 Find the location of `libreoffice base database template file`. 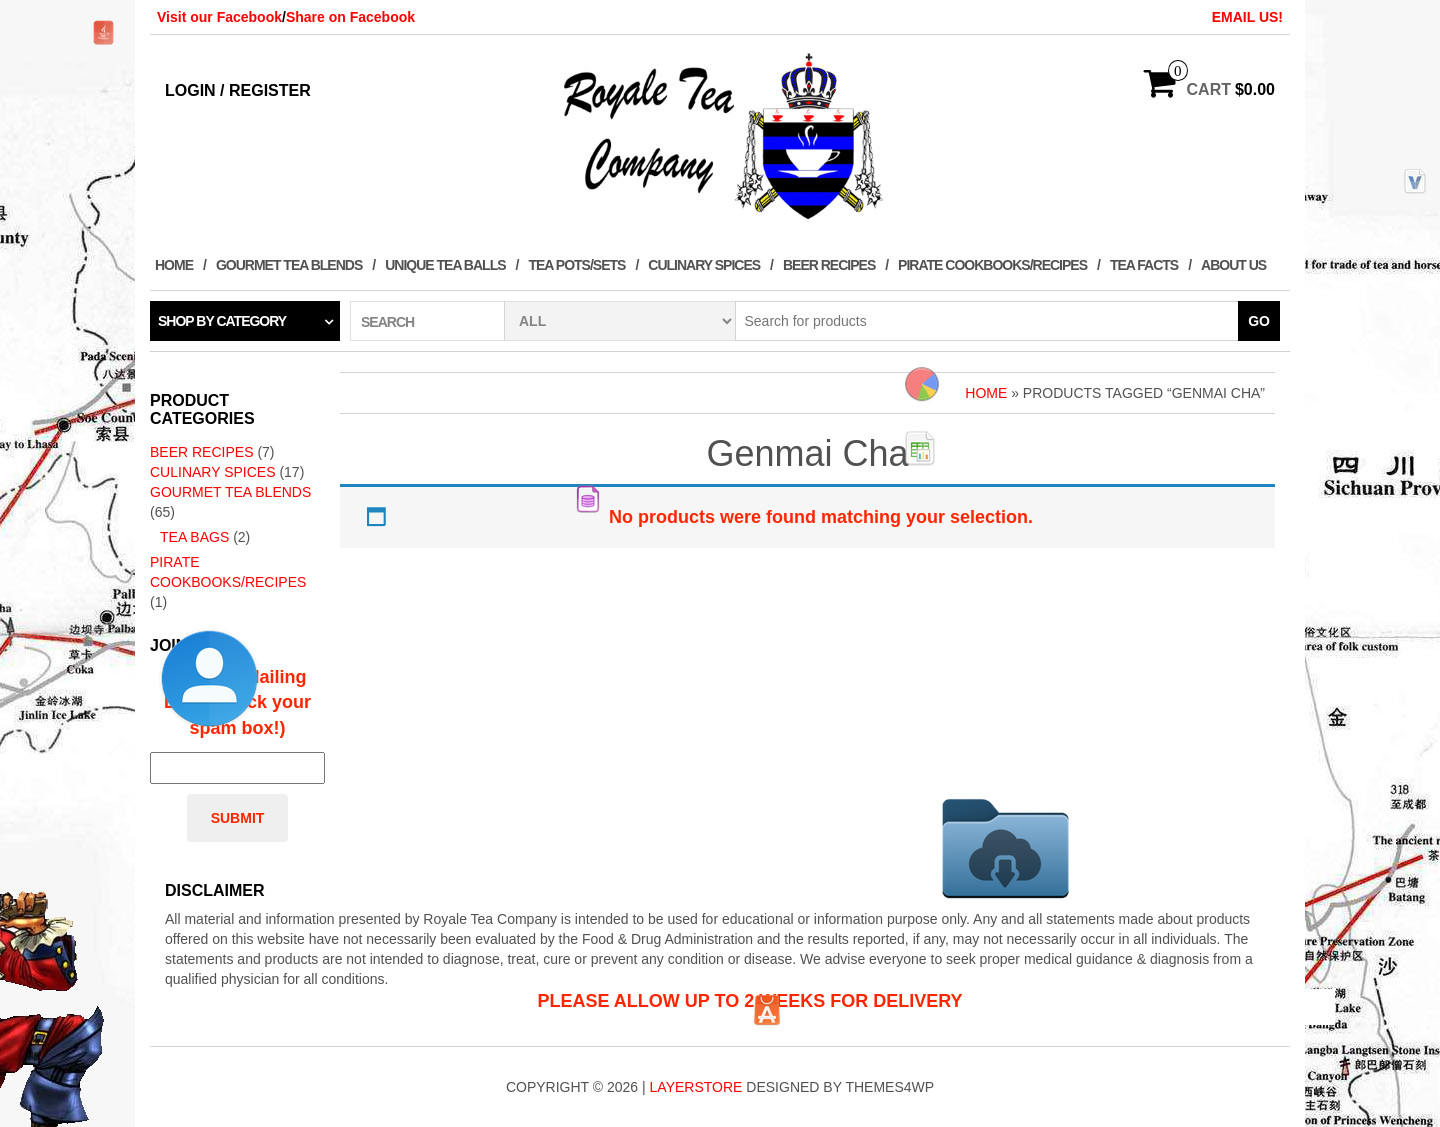

libreoffice base database template file is located at coordinates (588, 499).